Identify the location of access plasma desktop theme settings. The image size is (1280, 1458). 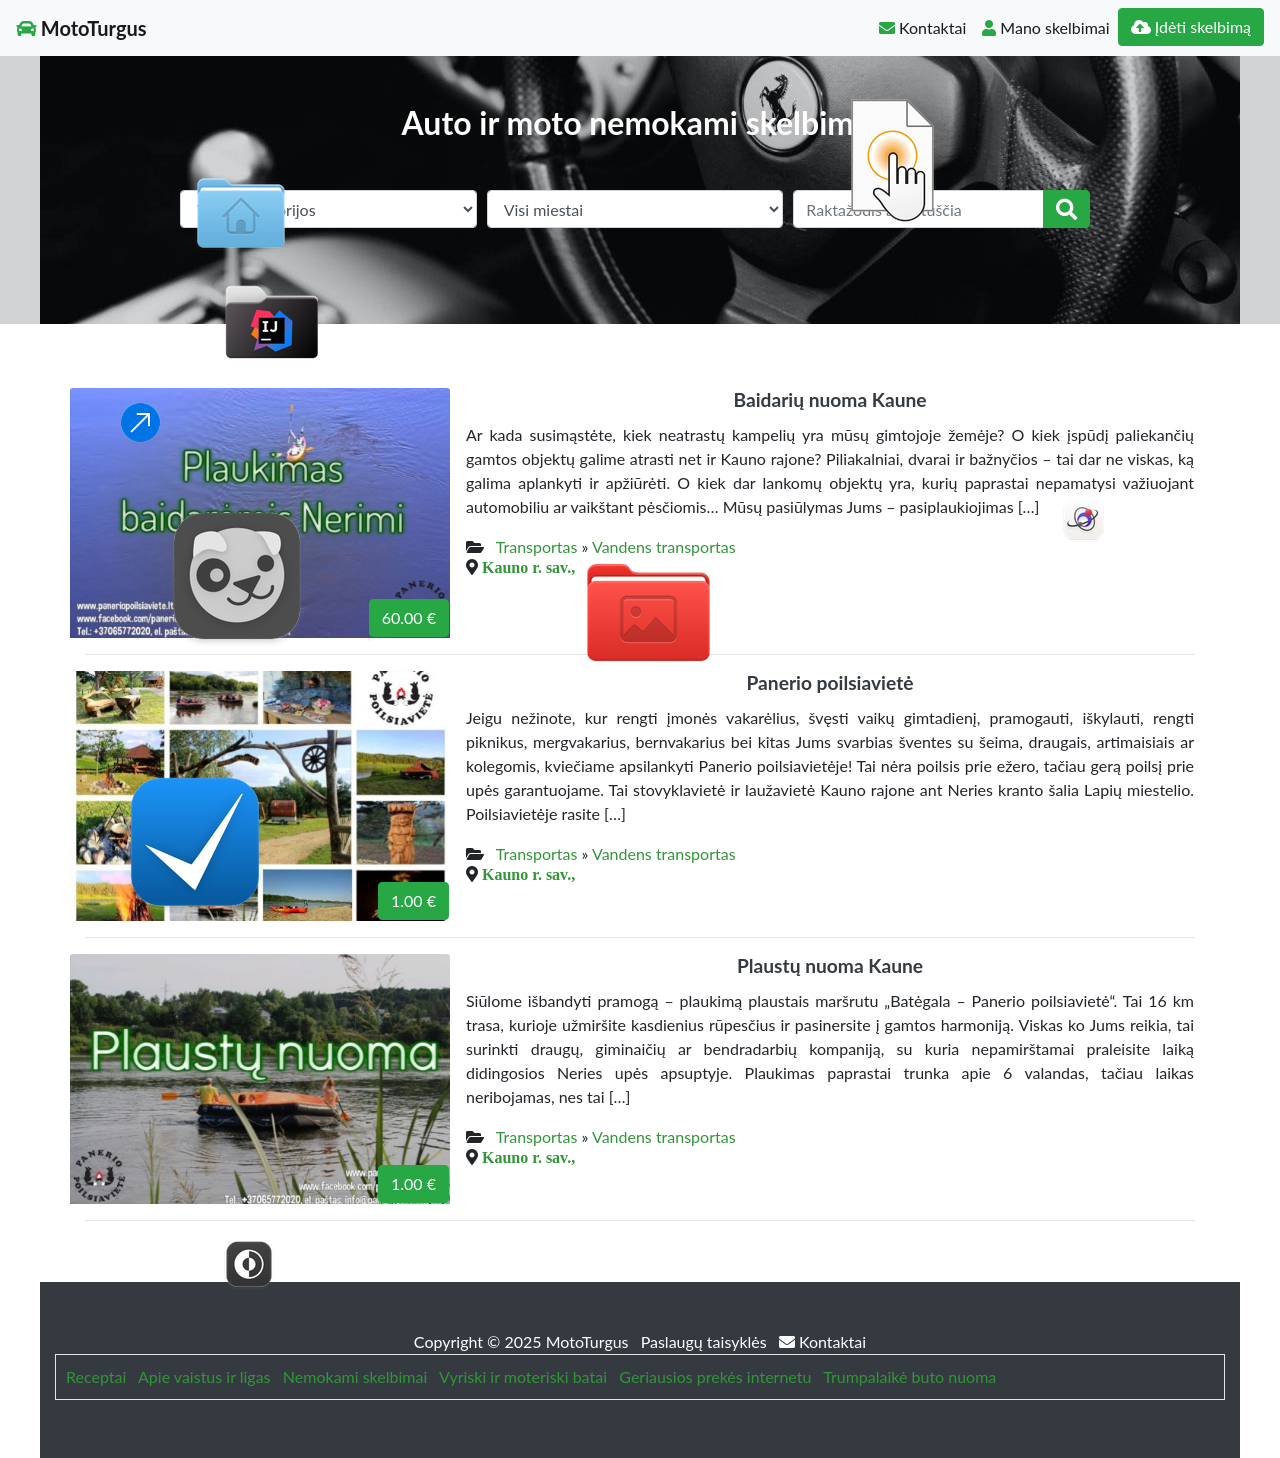
(249, 1265).